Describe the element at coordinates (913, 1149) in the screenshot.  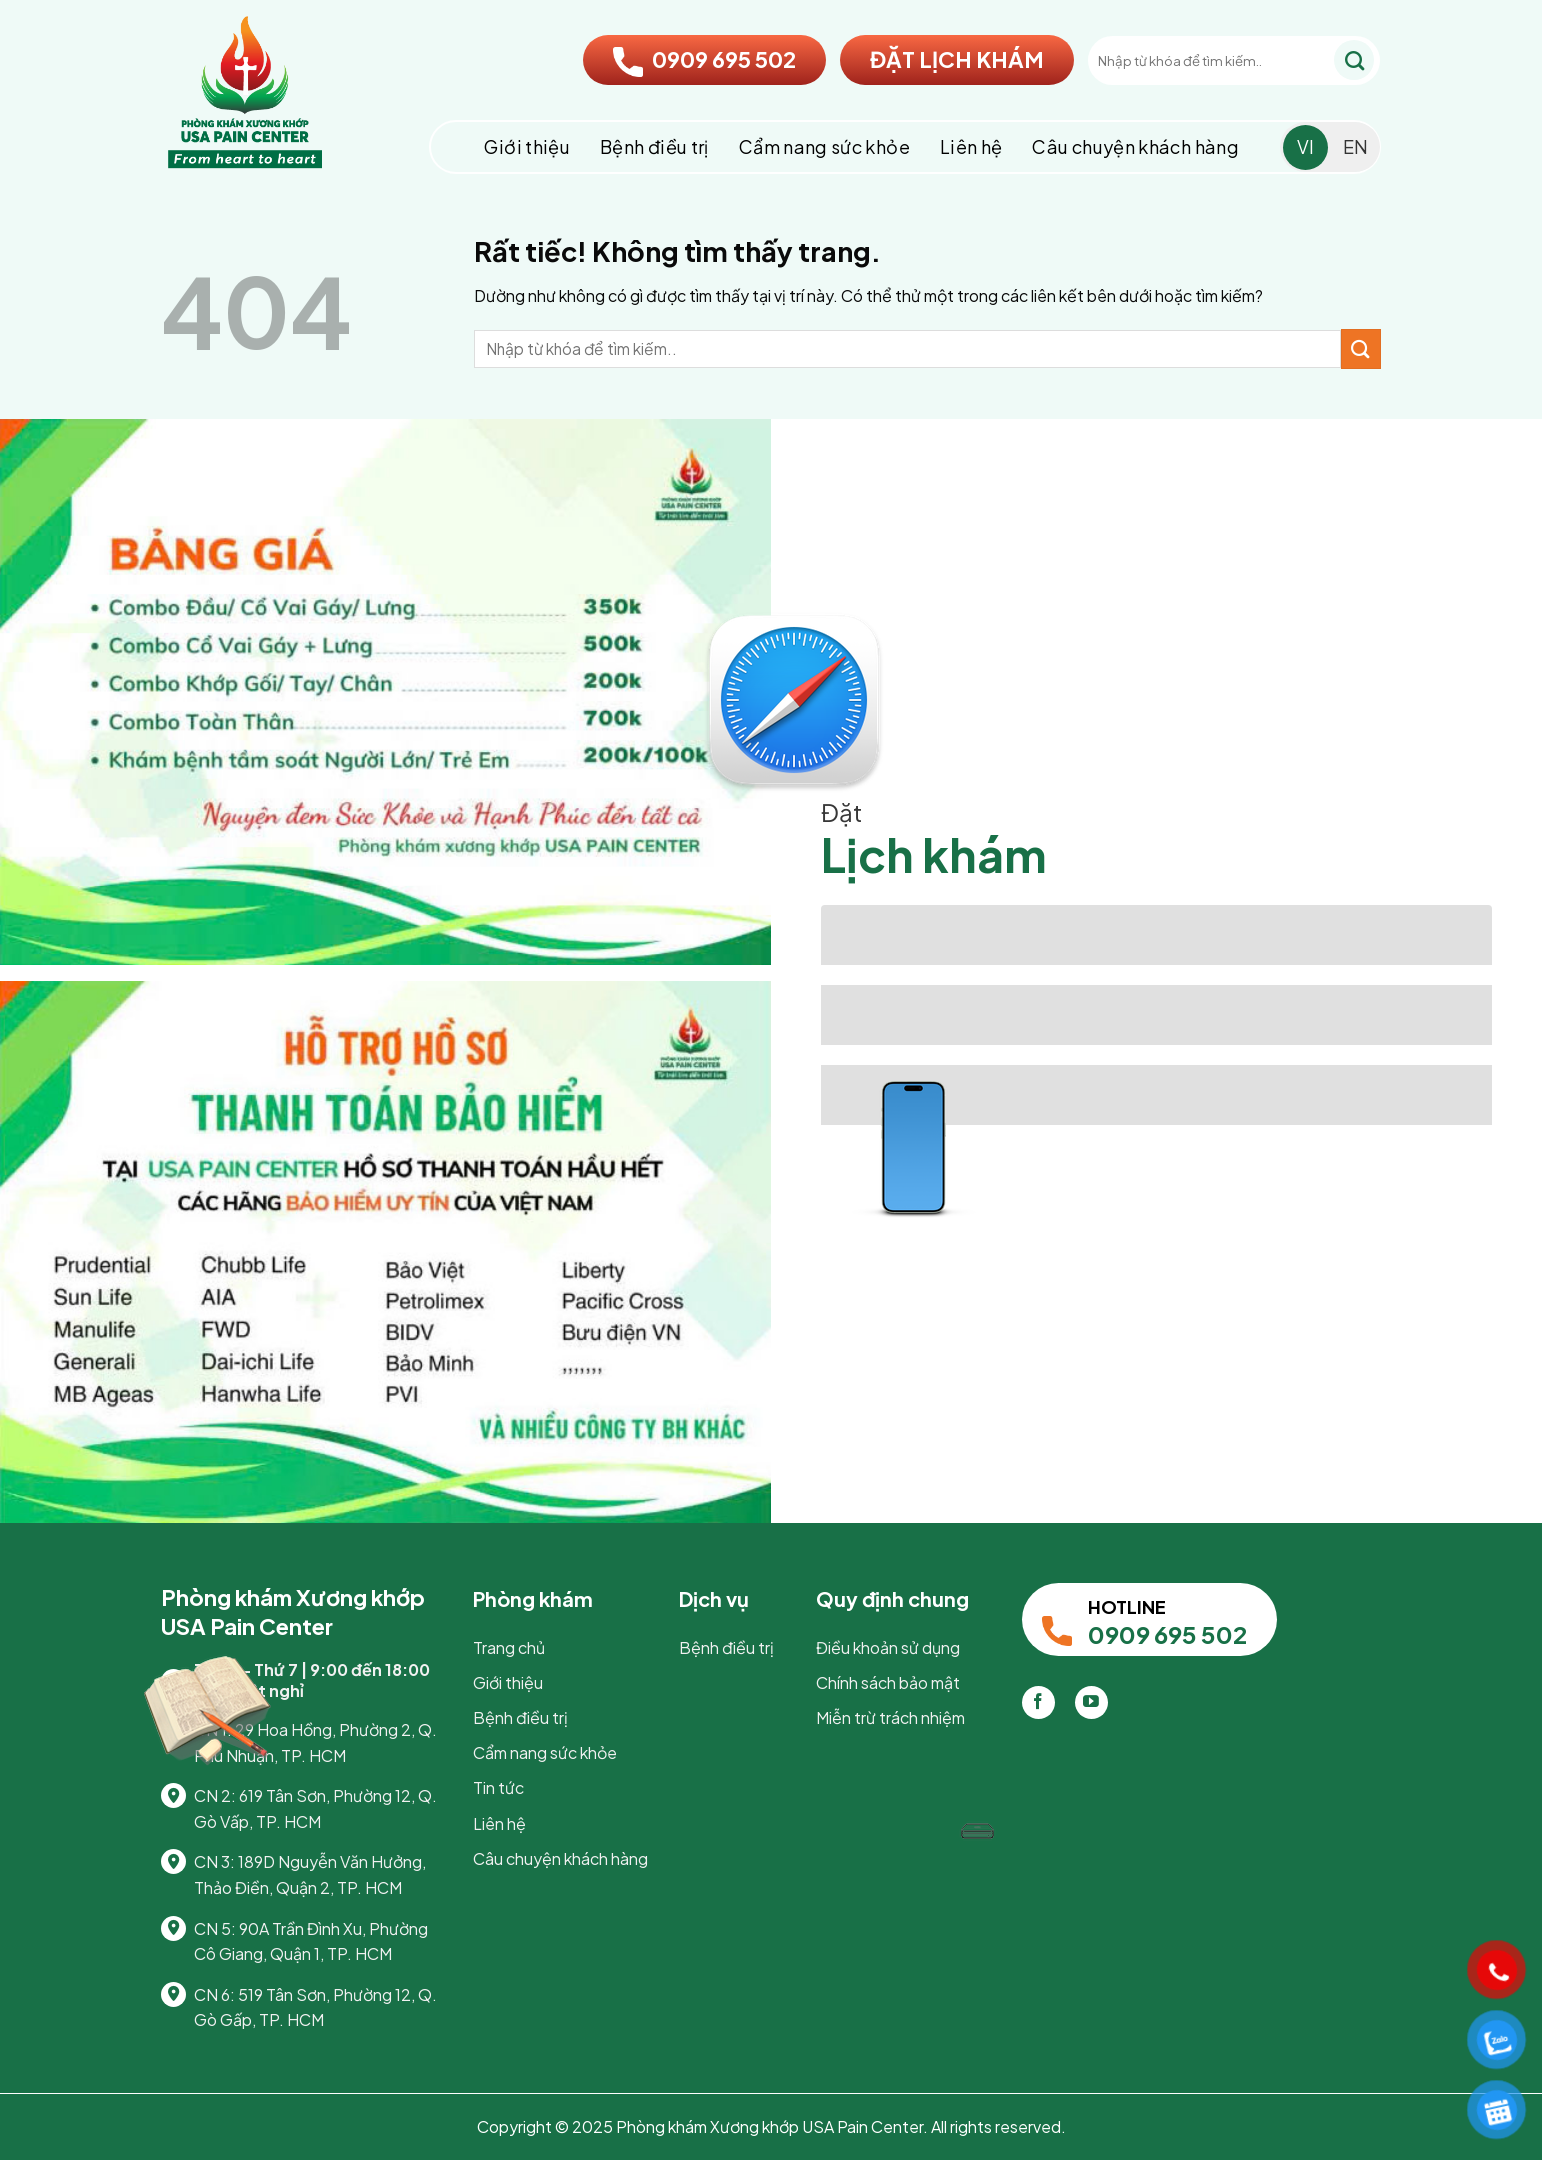
I see `iPhone 15 device icon` at that location.